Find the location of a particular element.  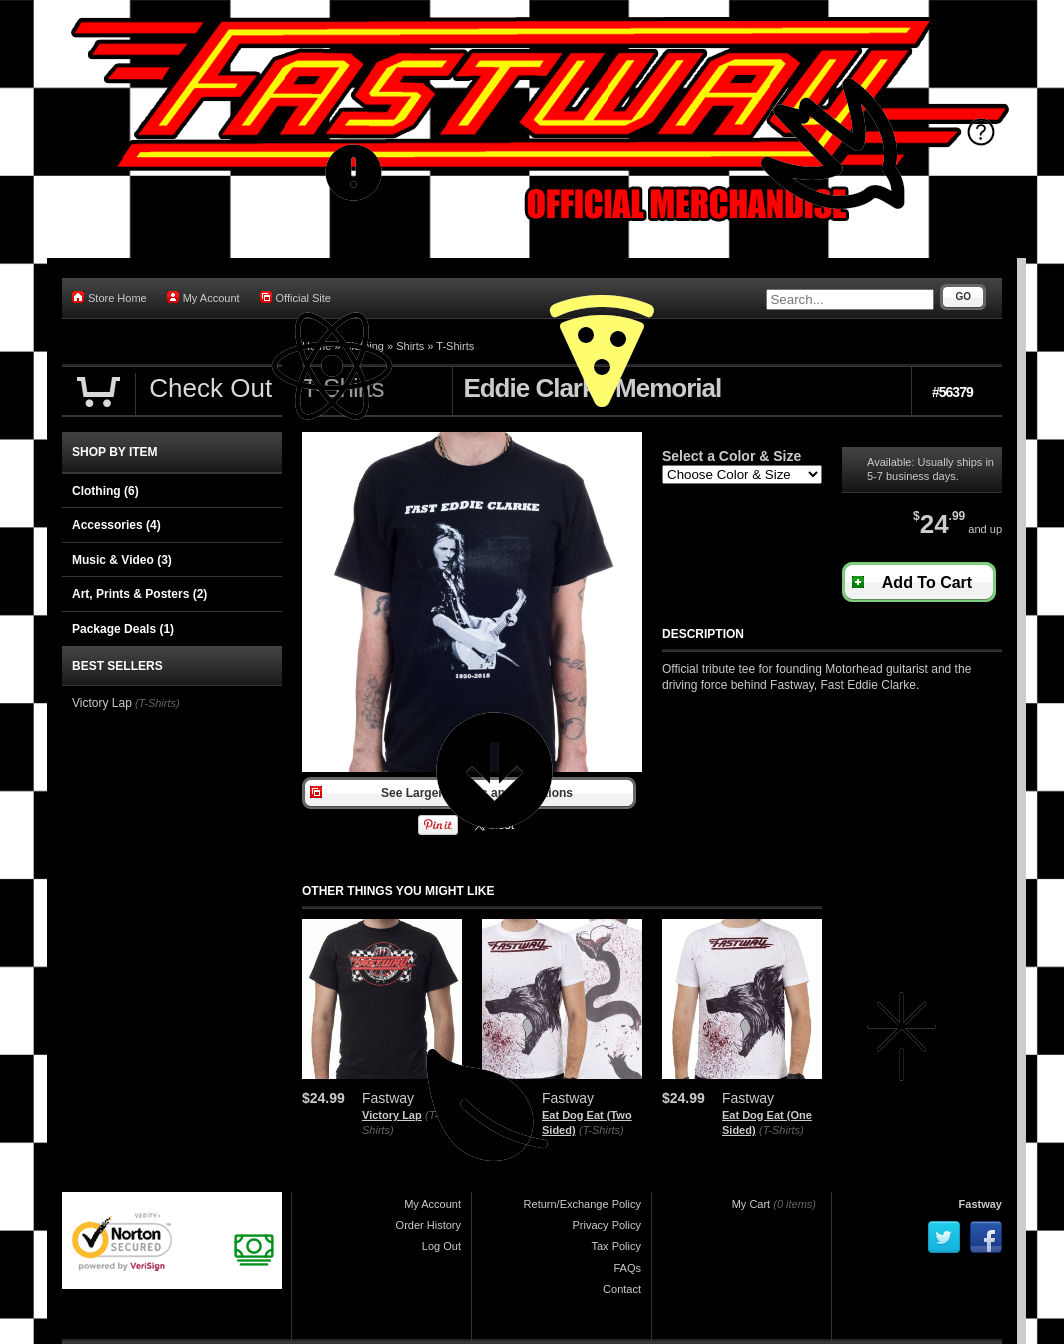

swift programming language logo is located at coordinates (832, 143).